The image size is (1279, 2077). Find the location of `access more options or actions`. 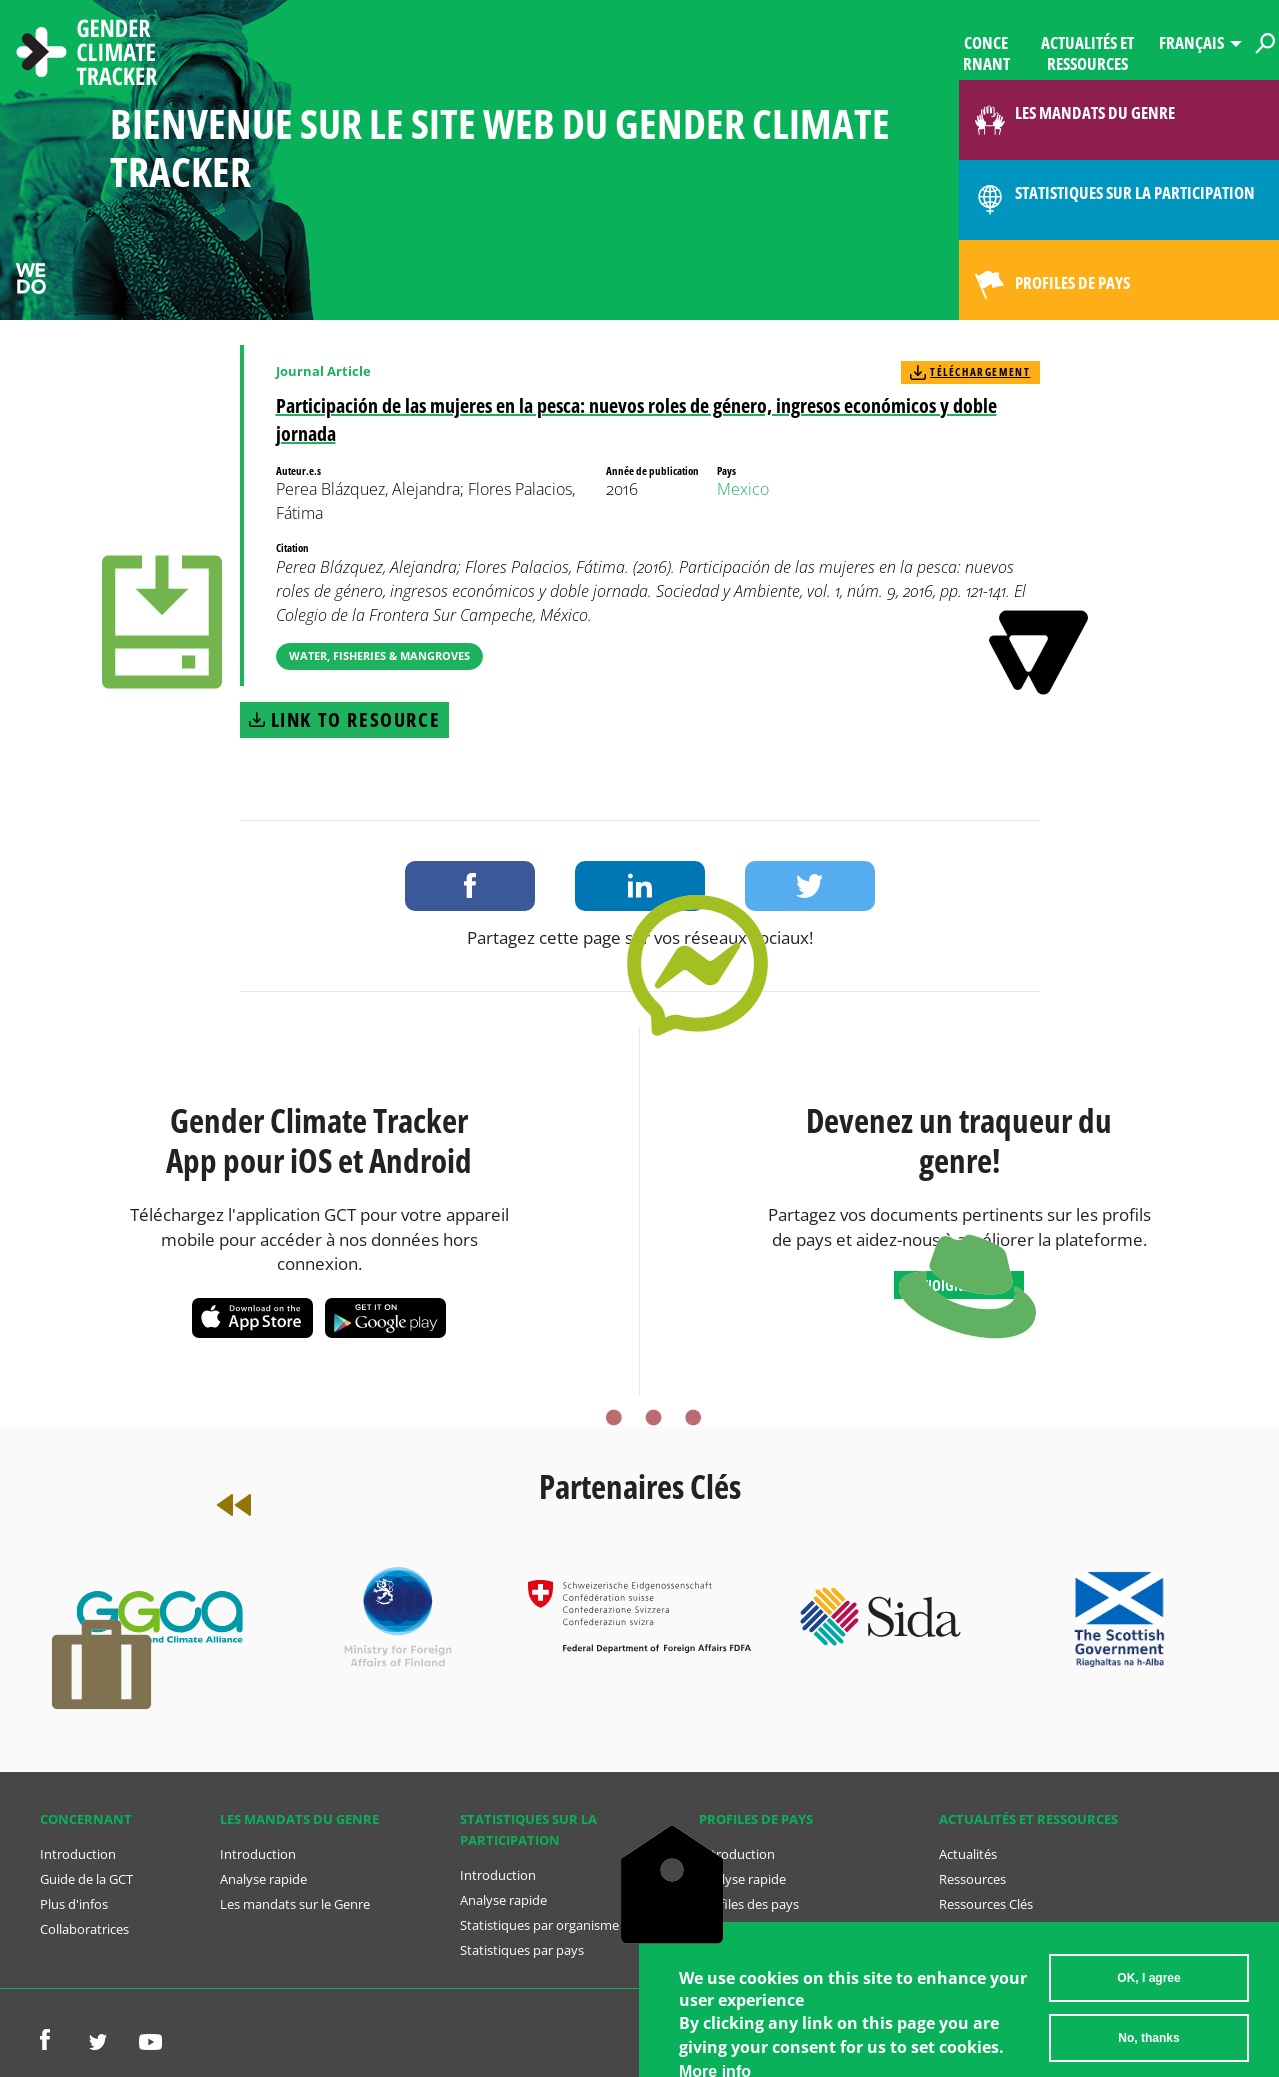

access more options or actions is located at coordinates (653, 1417).